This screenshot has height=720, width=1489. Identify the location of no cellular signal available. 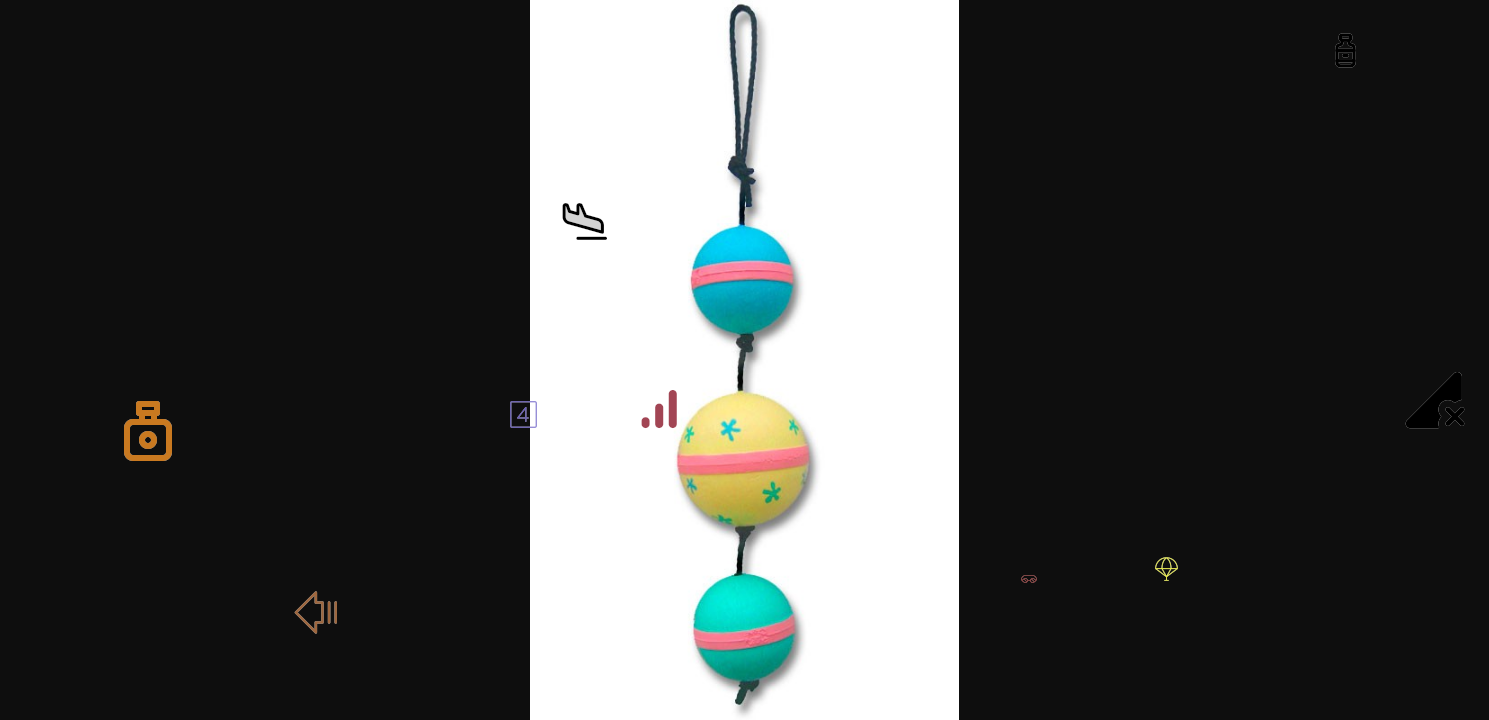
(1438, 402).